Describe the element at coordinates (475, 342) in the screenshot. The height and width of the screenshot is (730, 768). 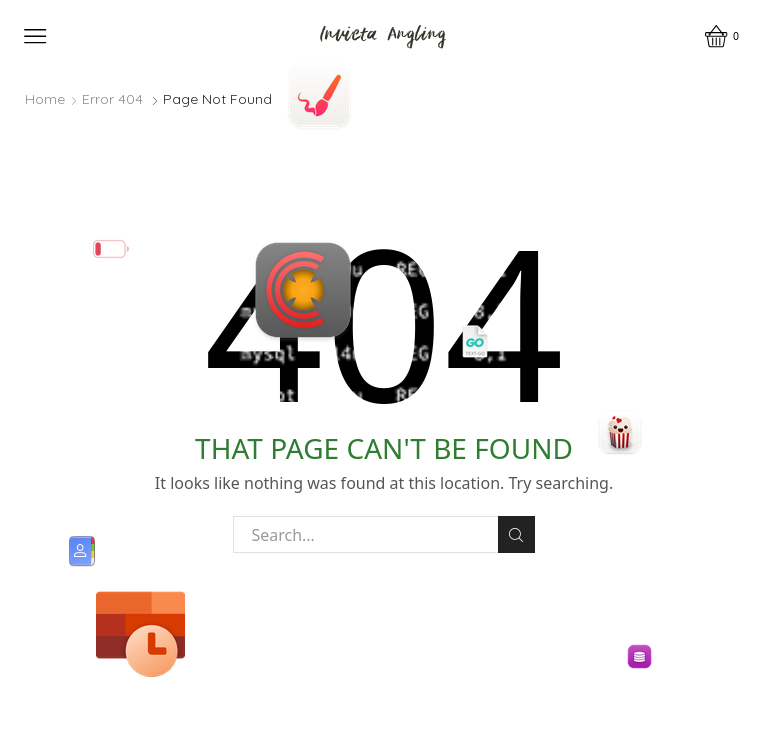
I see `a go programming language source file` at that location.